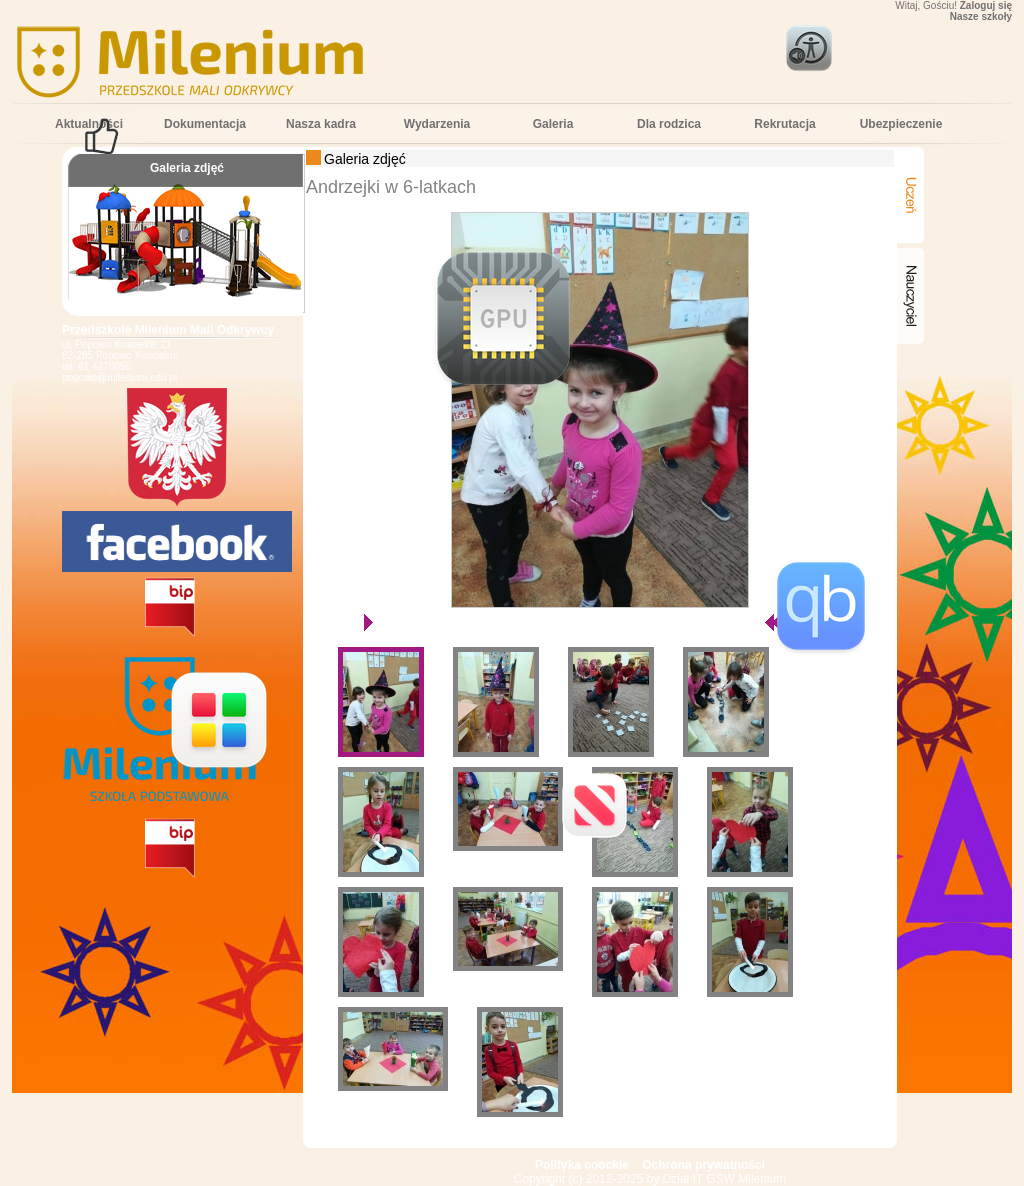 The image size is (1024, 1186). What do you see at coordinates (100, 136) in the screenshot?
I see `access body and hand gesture emojis` at bounding box center [100, 136].